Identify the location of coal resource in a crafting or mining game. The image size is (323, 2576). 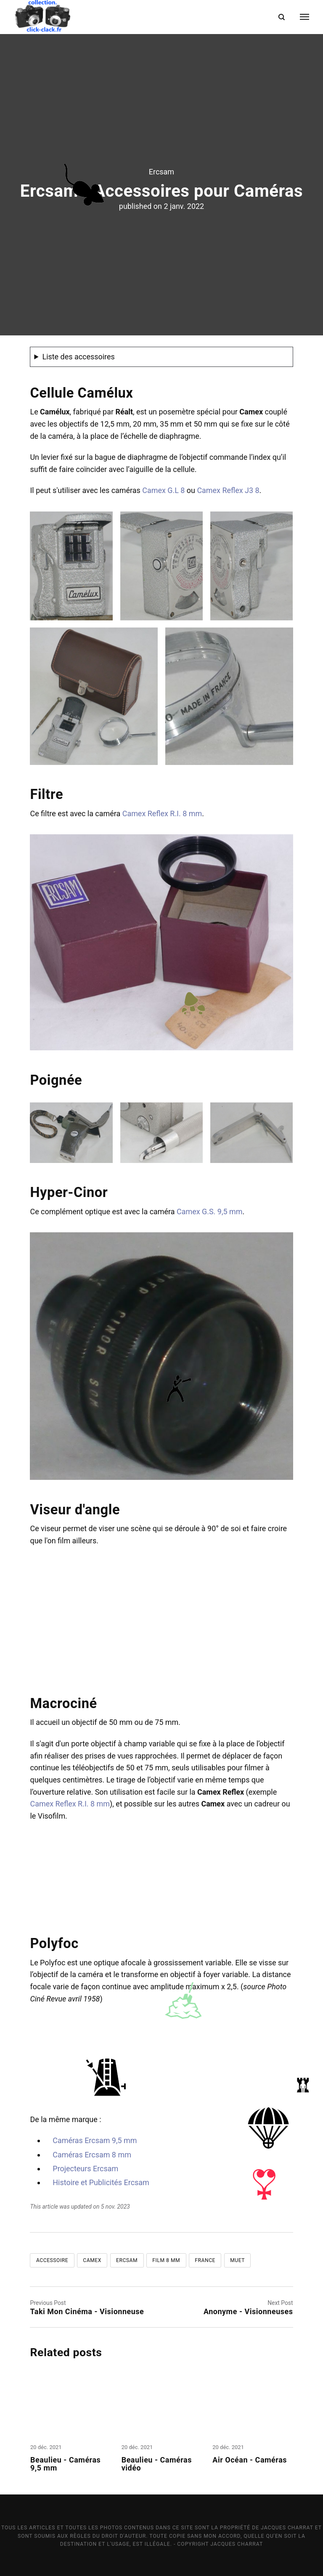
(183, 2000).